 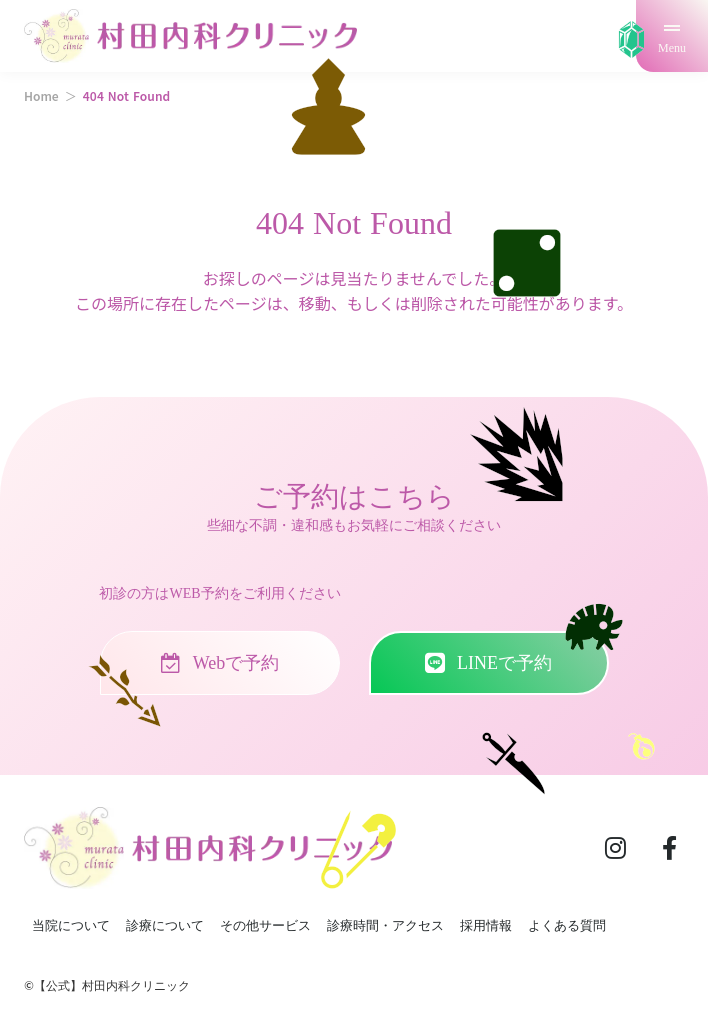 What do you see at coordinates (358, 849) in the screenshot?
I see `safety pin tool or fastening option` at bounding box center [358, 849].